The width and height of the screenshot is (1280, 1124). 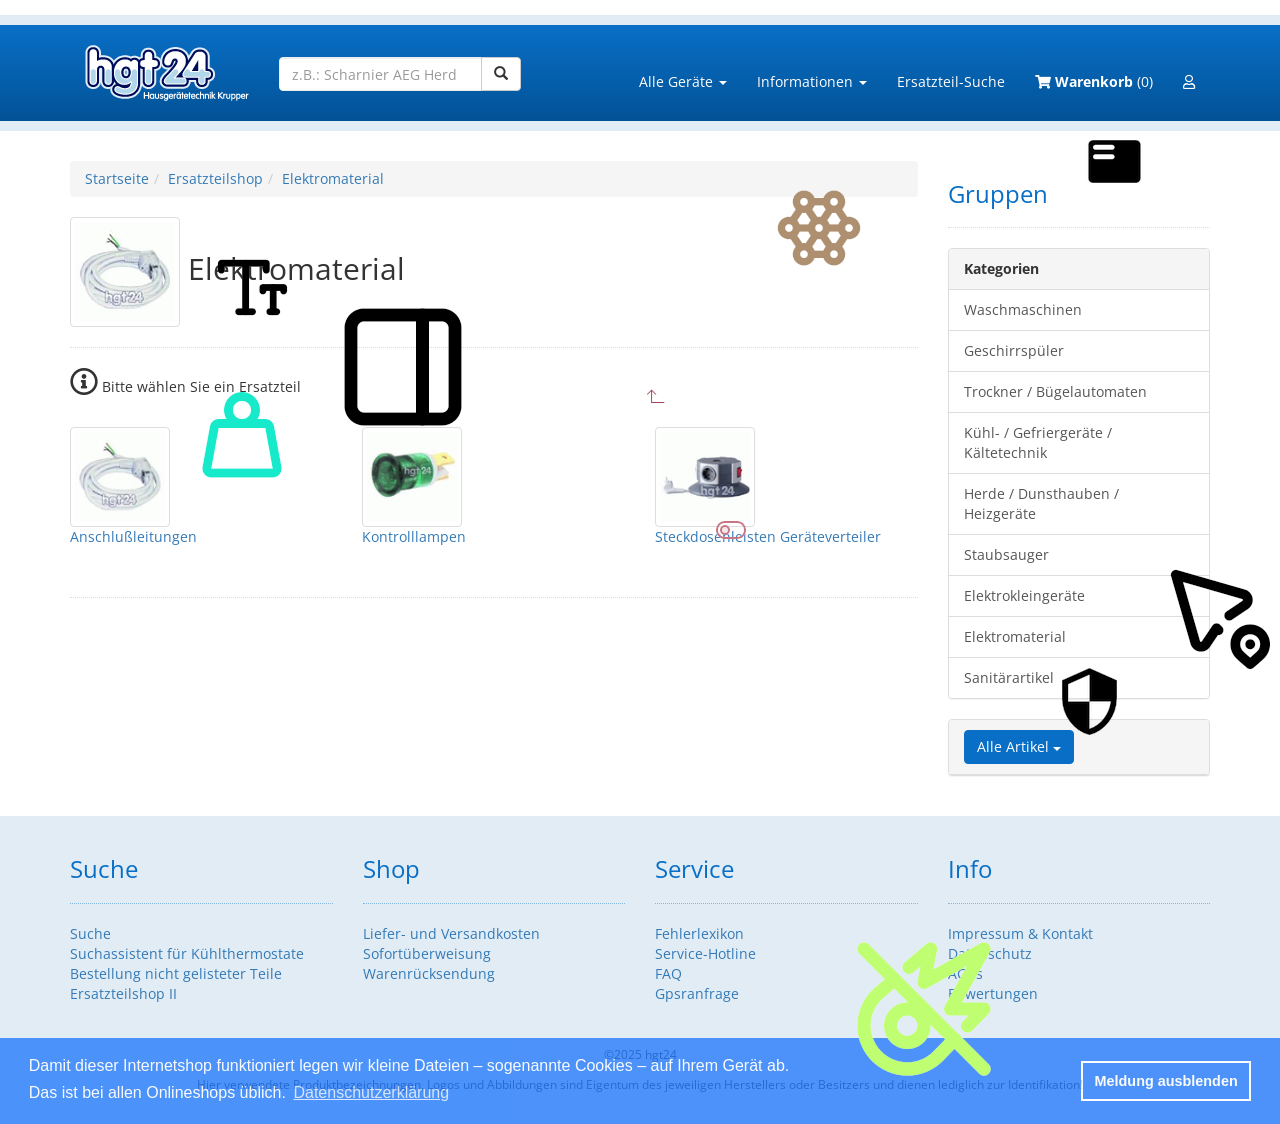 I want to click on view star-ring network topology, so click(x=819, y=228).